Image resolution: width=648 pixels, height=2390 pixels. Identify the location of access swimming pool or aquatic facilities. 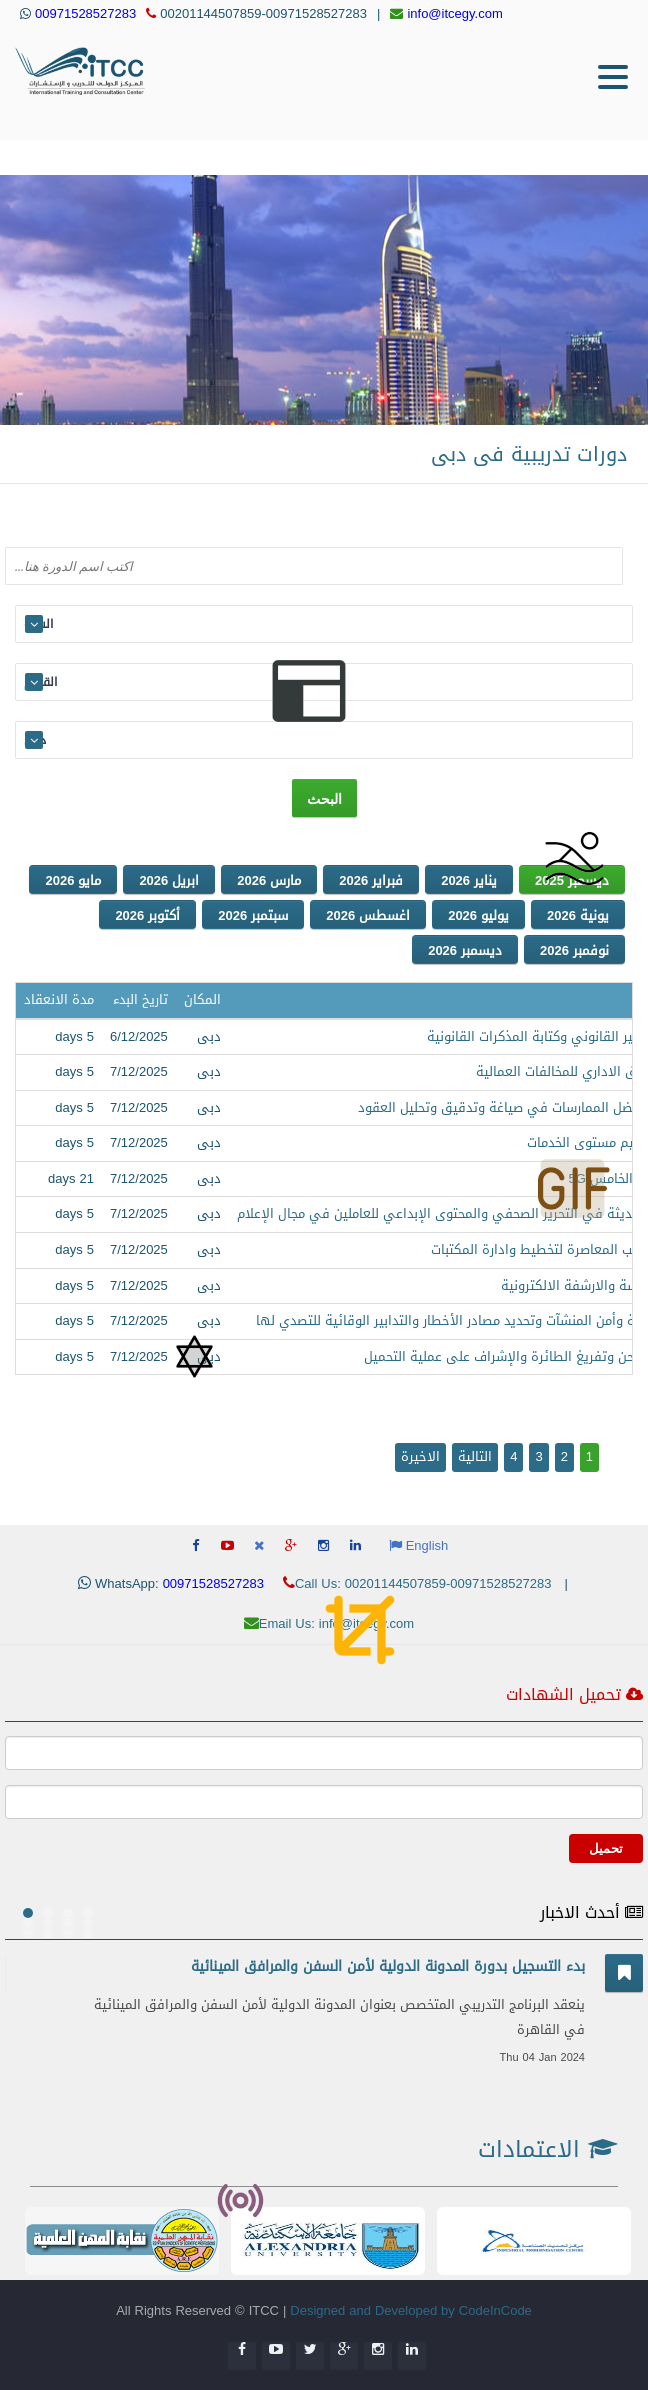
(574, 858).